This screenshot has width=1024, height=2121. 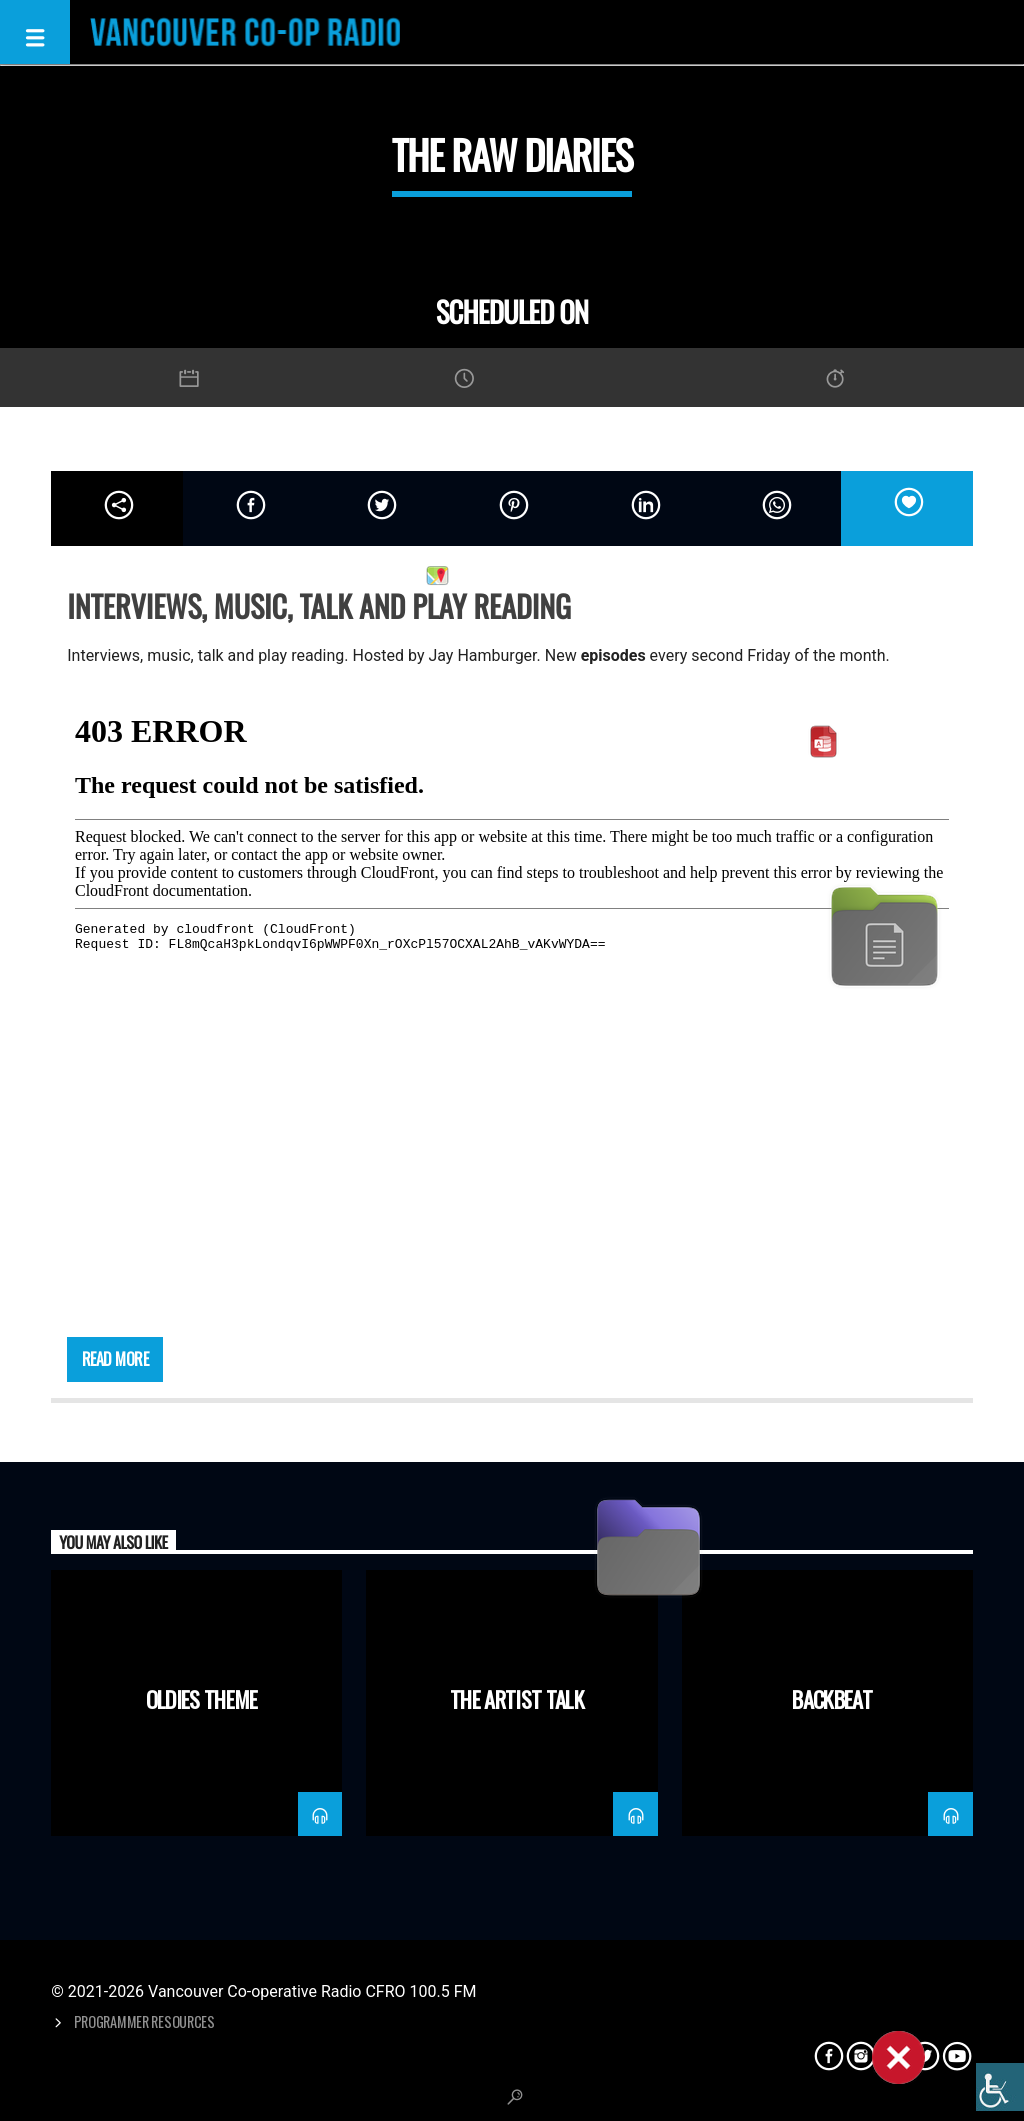 What do you see at coordinates (648, 1547) in the screenshot?
I see `drop files here to move them into this folder` at bounding box center [648, 1547].